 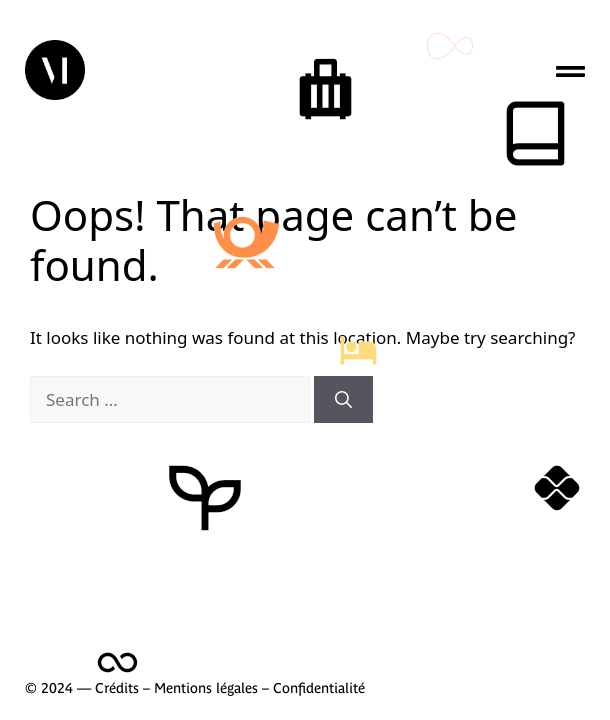 What do you see at coordinates (325, 90) in the screenshot?
I see `access travel or trip planning features` at bounding box center [325, 90].